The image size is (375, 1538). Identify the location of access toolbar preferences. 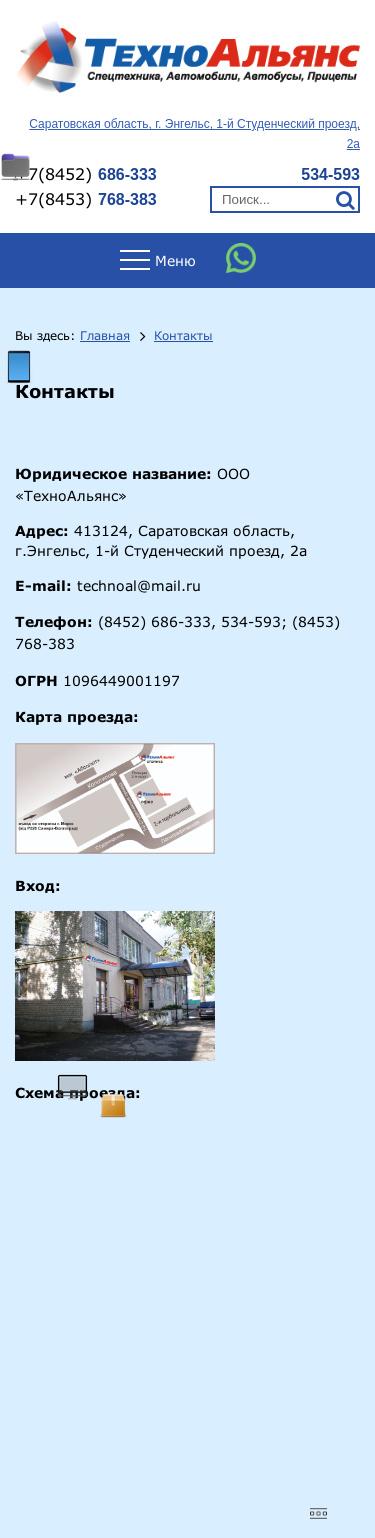
(318, 1513).